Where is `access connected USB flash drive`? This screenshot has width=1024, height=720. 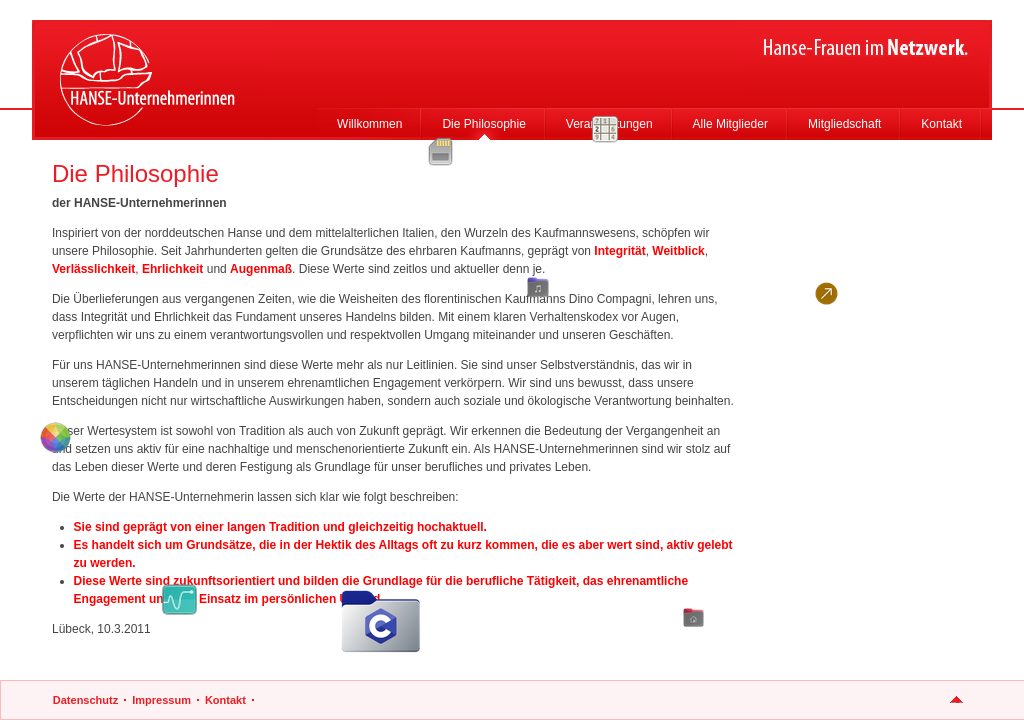 access connected USB flash drive is located at coordinates (440, 151).